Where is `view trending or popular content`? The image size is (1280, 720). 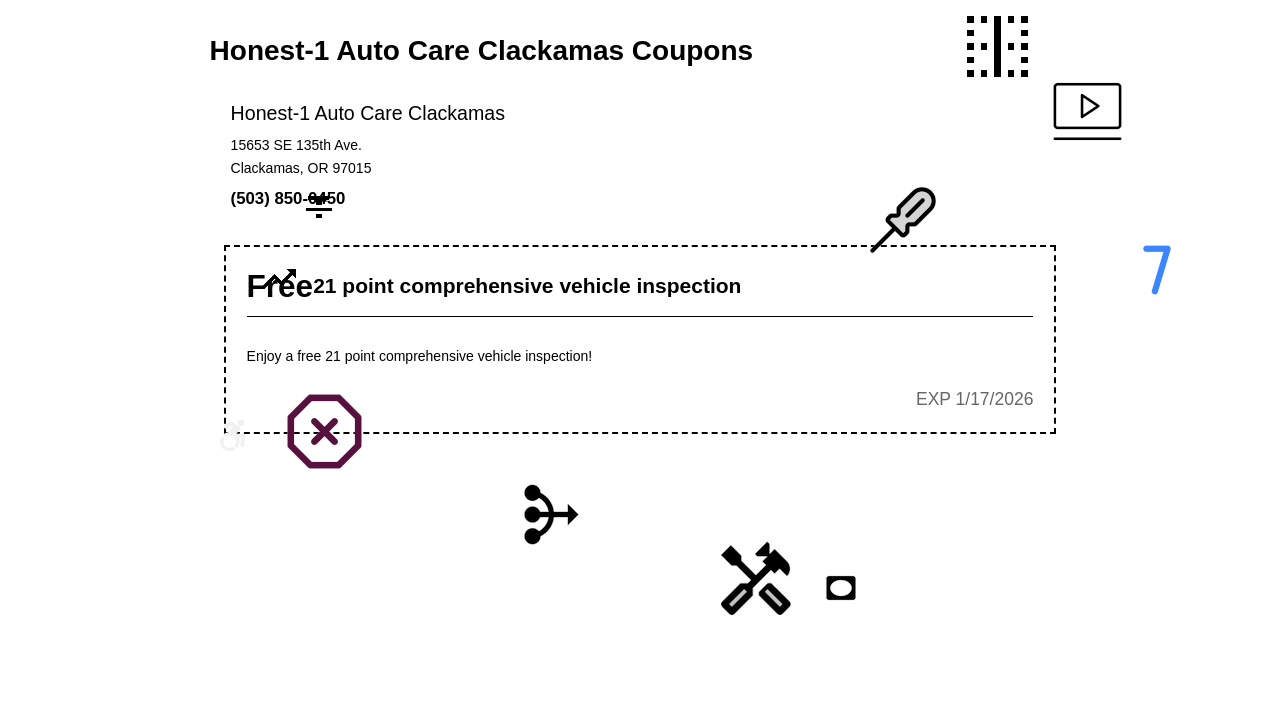 view trending or popular content is located at coordinates (279, 279).